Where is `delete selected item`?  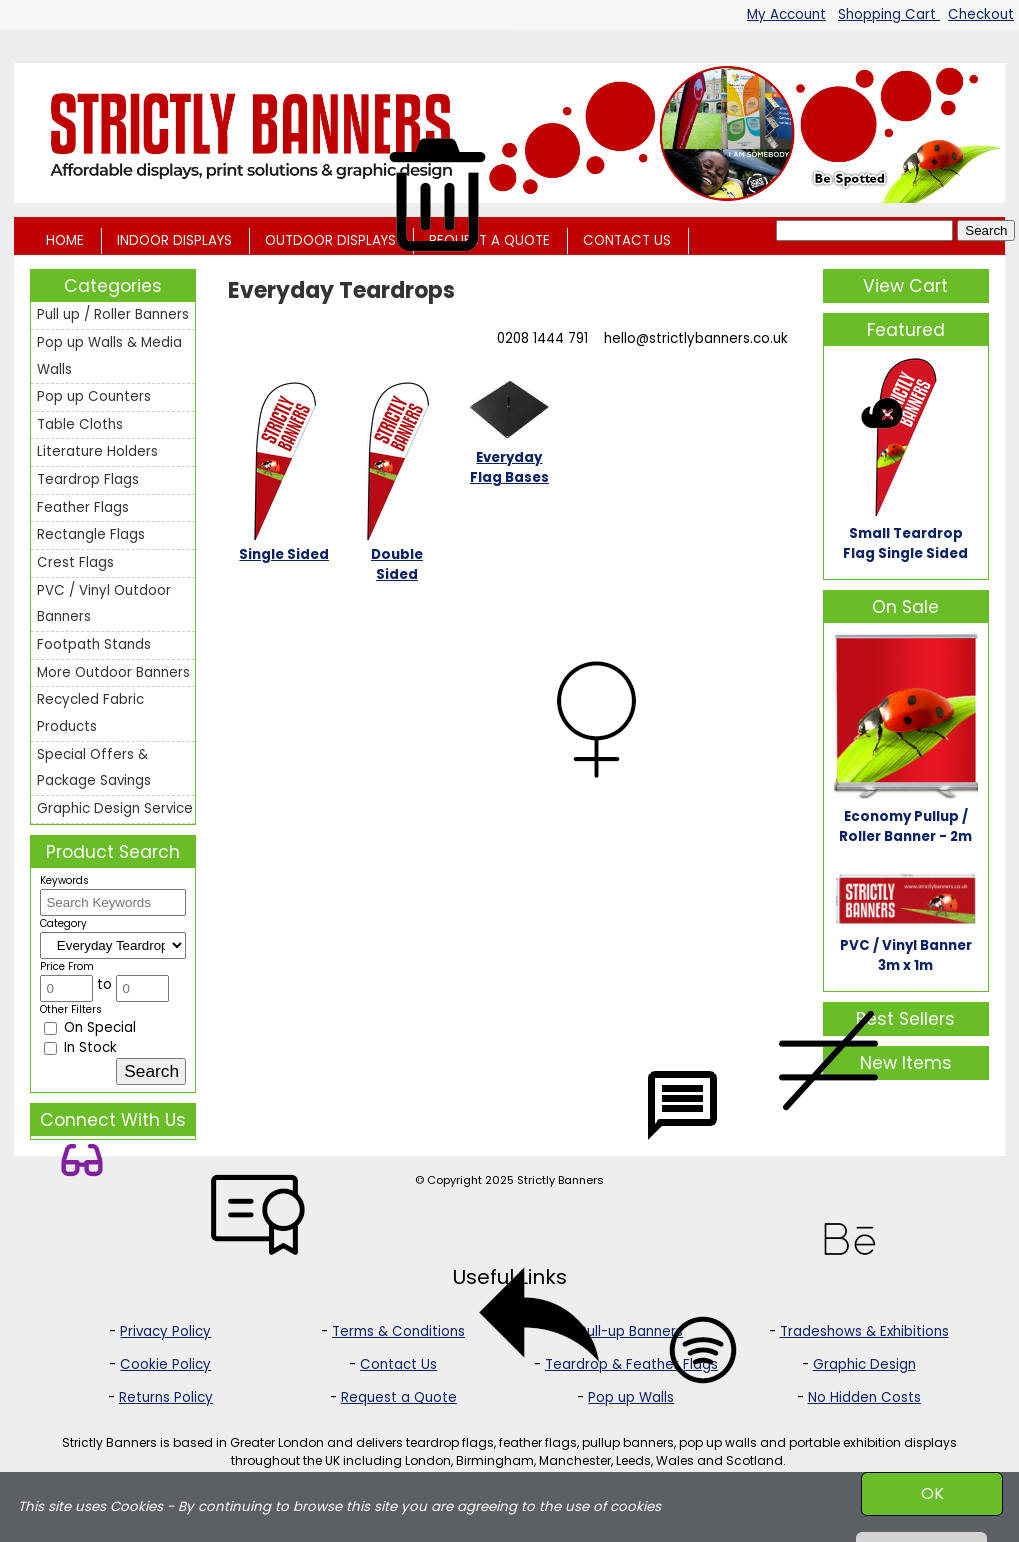
delete selected item is located at coordinates (437, 196).